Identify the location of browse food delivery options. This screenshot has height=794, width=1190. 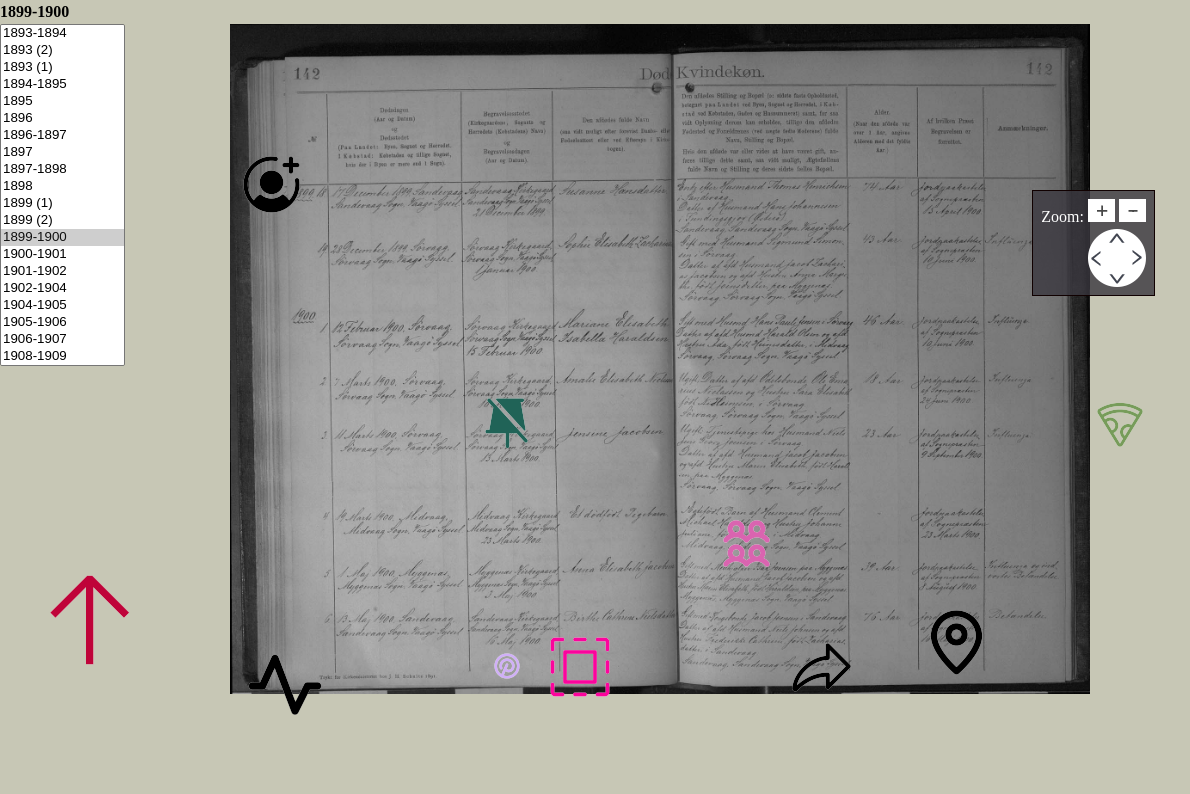
(1120, 424).